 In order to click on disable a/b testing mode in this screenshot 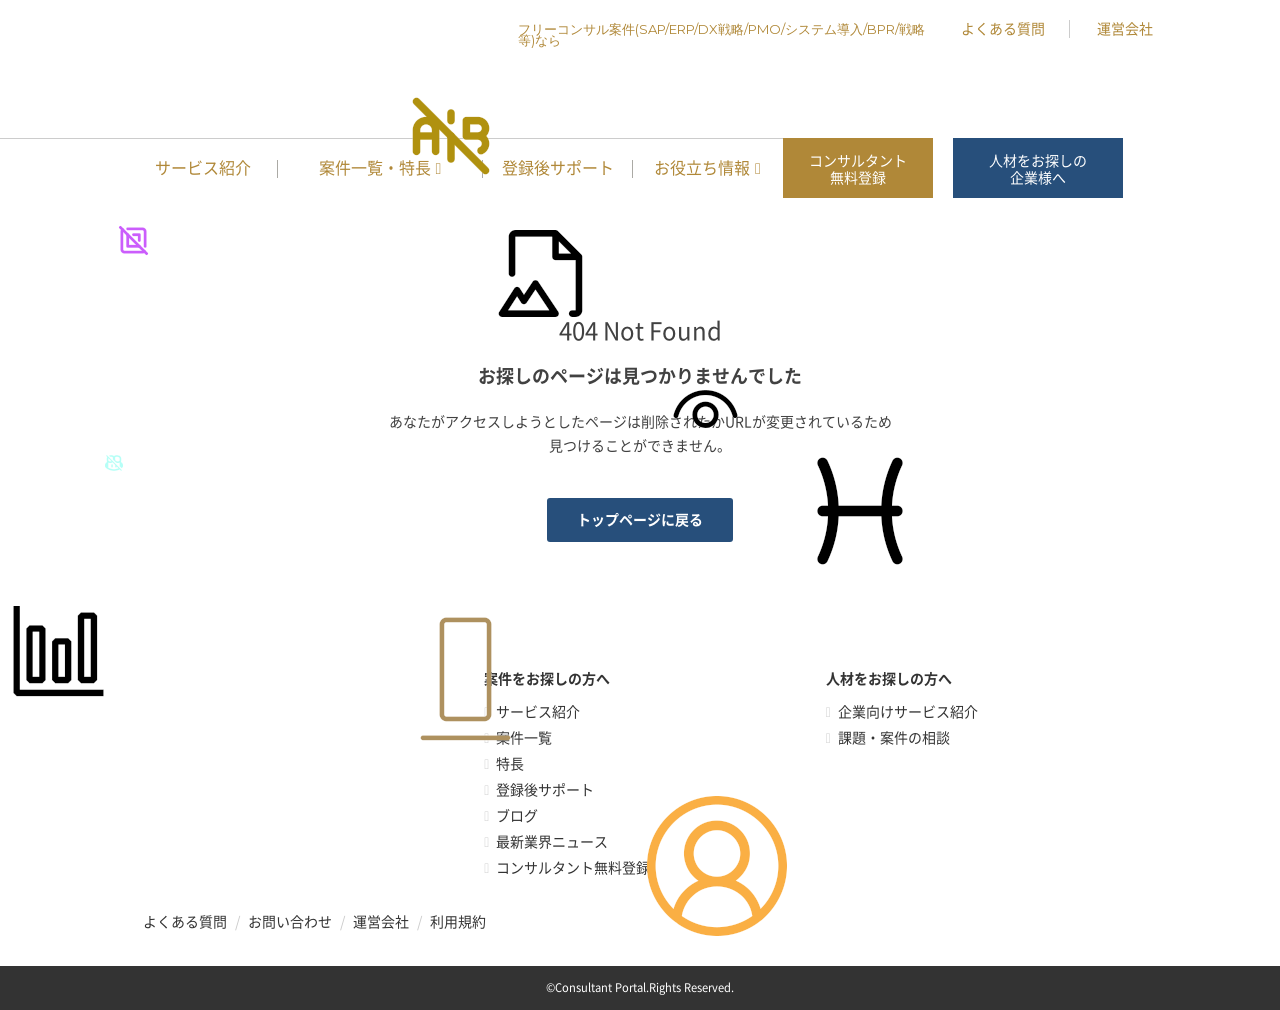, I will do `click(451, 136)`.